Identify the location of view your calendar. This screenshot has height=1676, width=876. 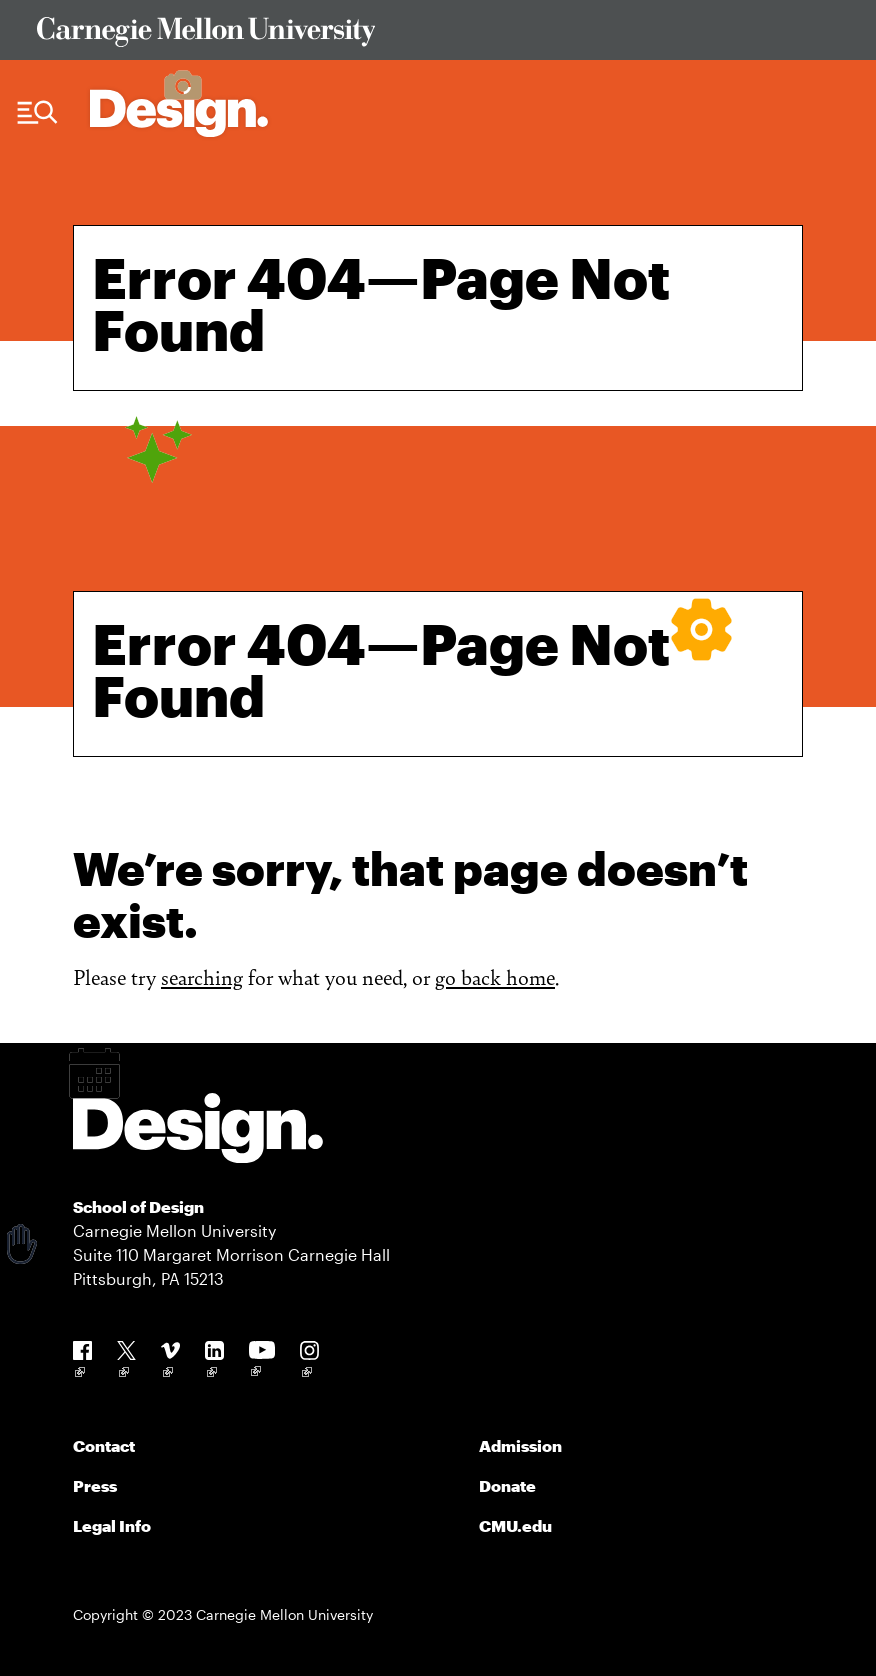
(94, 1073).